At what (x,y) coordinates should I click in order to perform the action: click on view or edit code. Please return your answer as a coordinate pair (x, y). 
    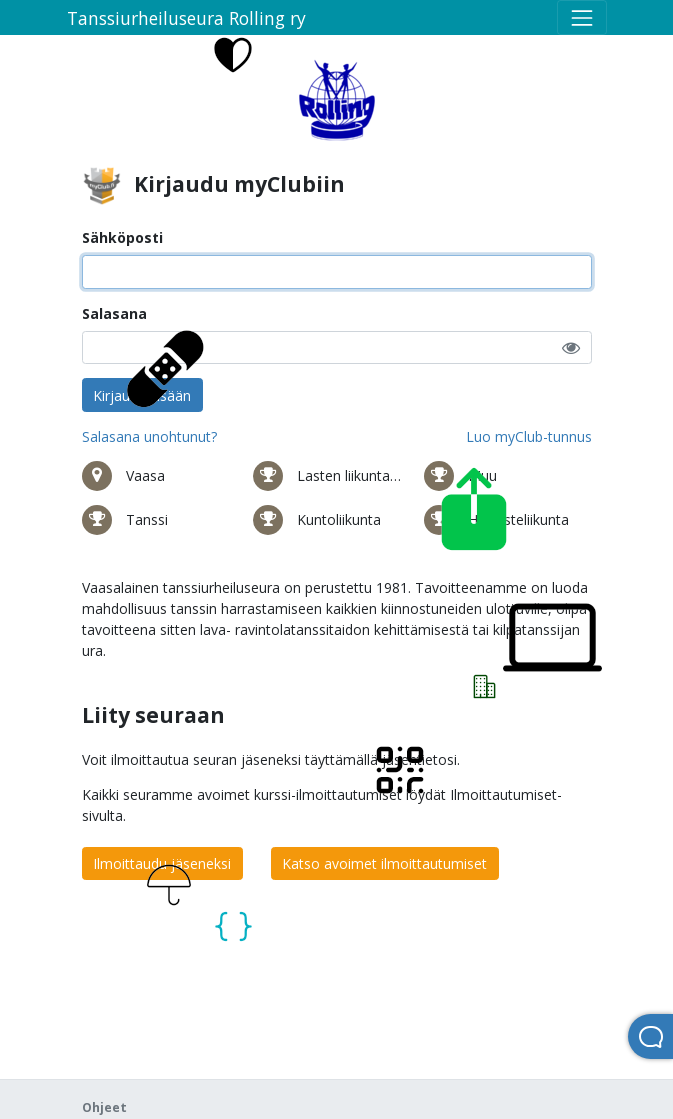
    Looking at the image, I should click on (233, 926).